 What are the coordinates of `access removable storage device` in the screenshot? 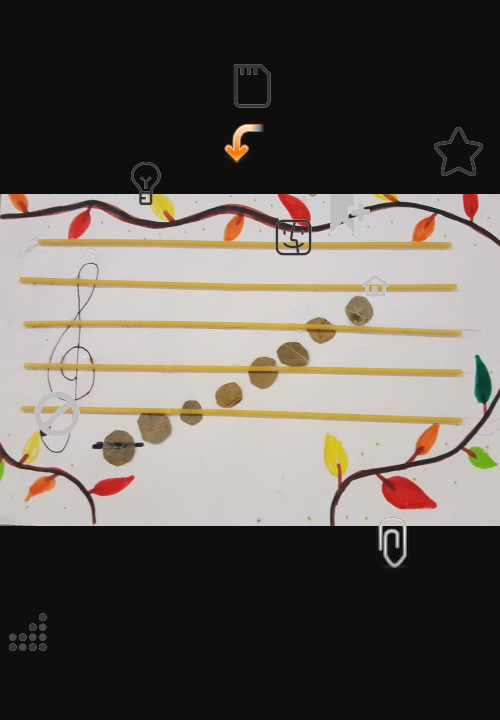 It's located at (250, 84).